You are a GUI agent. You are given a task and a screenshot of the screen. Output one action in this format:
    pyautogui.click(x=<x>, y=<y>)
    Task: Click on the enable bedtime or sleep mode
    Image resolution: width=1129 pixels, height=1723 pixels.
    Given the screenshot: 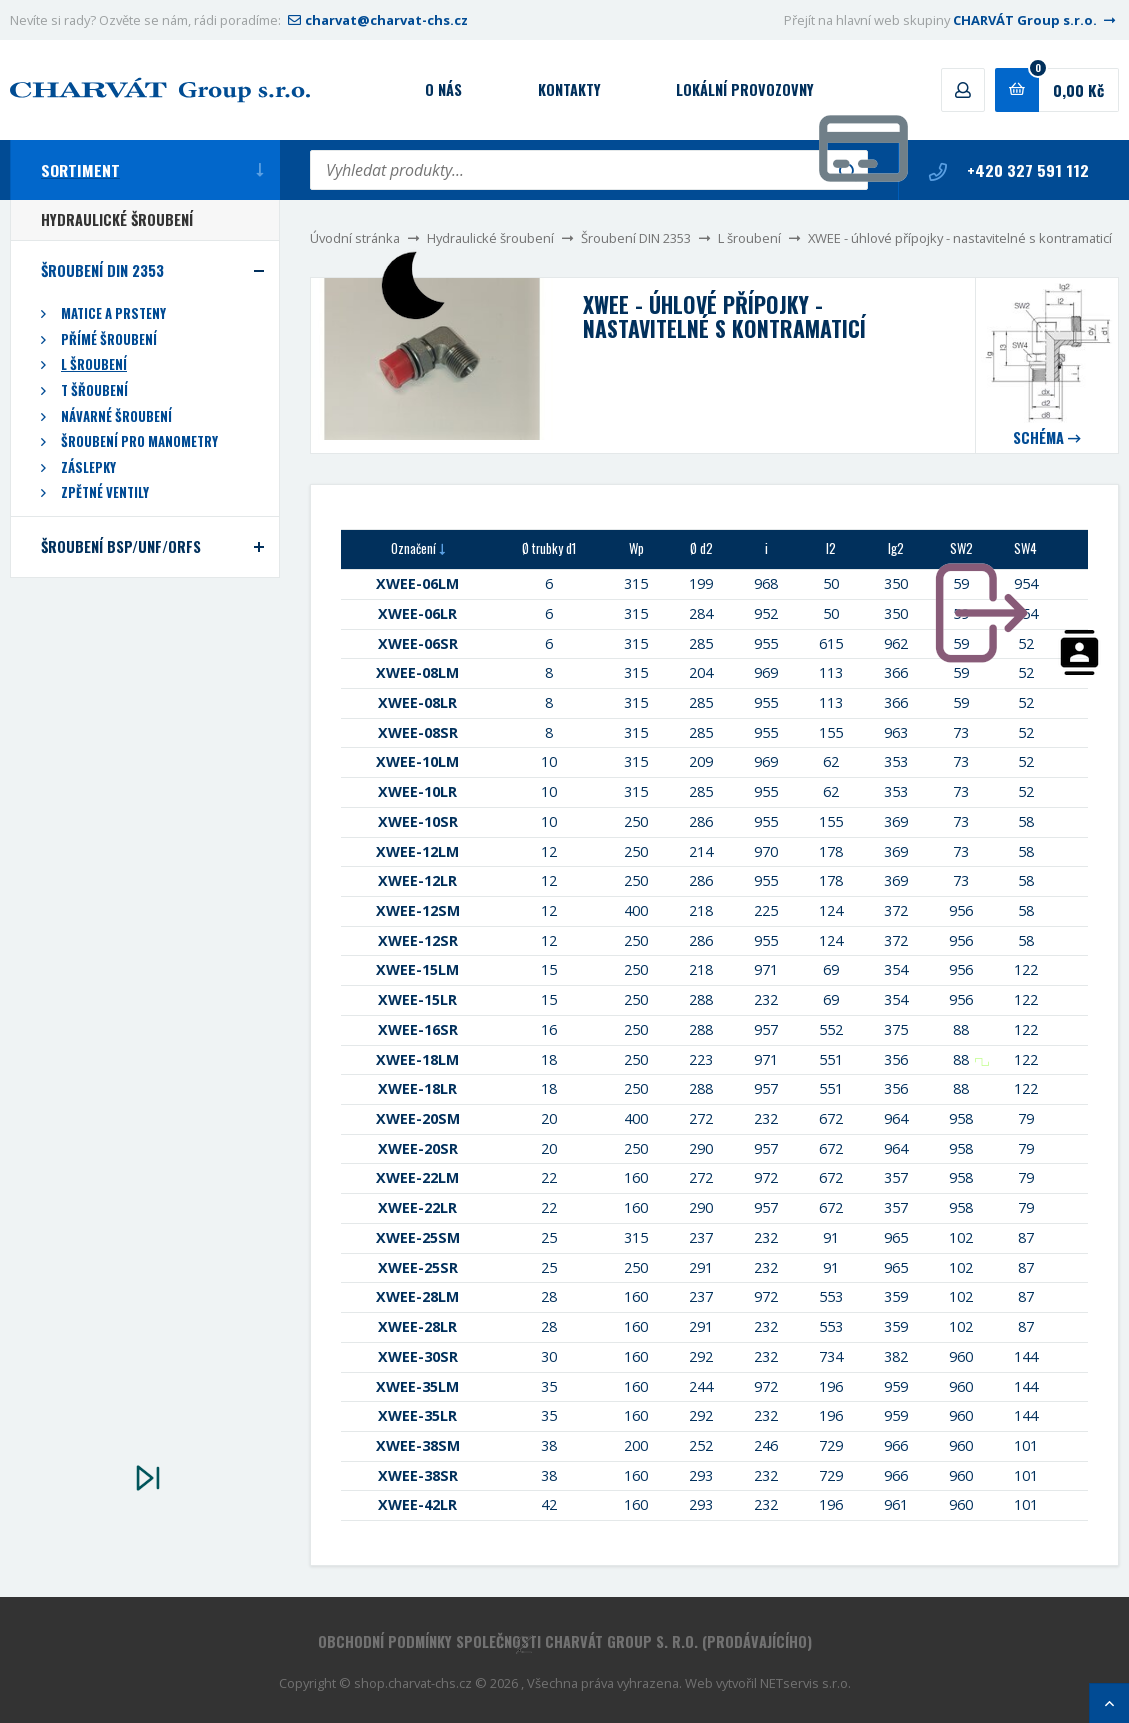 What is the action you would take?
    pyautogui.click(x=415, y=285)
    